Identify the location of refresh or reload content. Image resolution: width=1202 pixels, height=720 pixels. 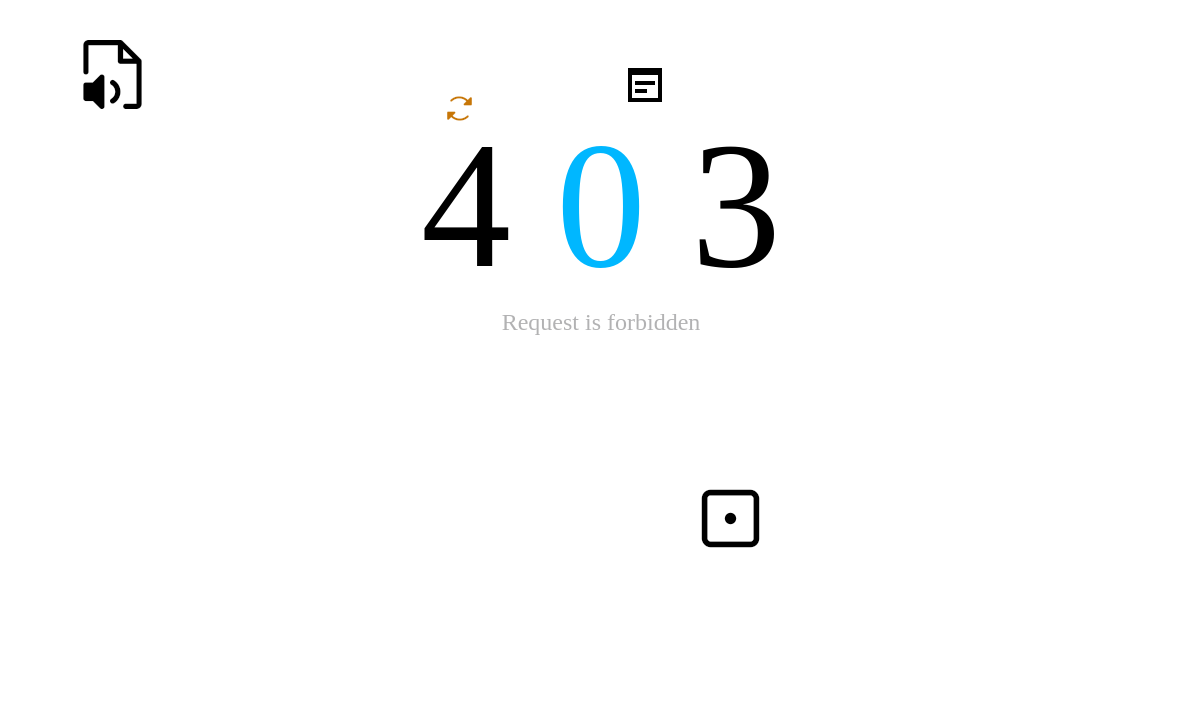
(459, 108).